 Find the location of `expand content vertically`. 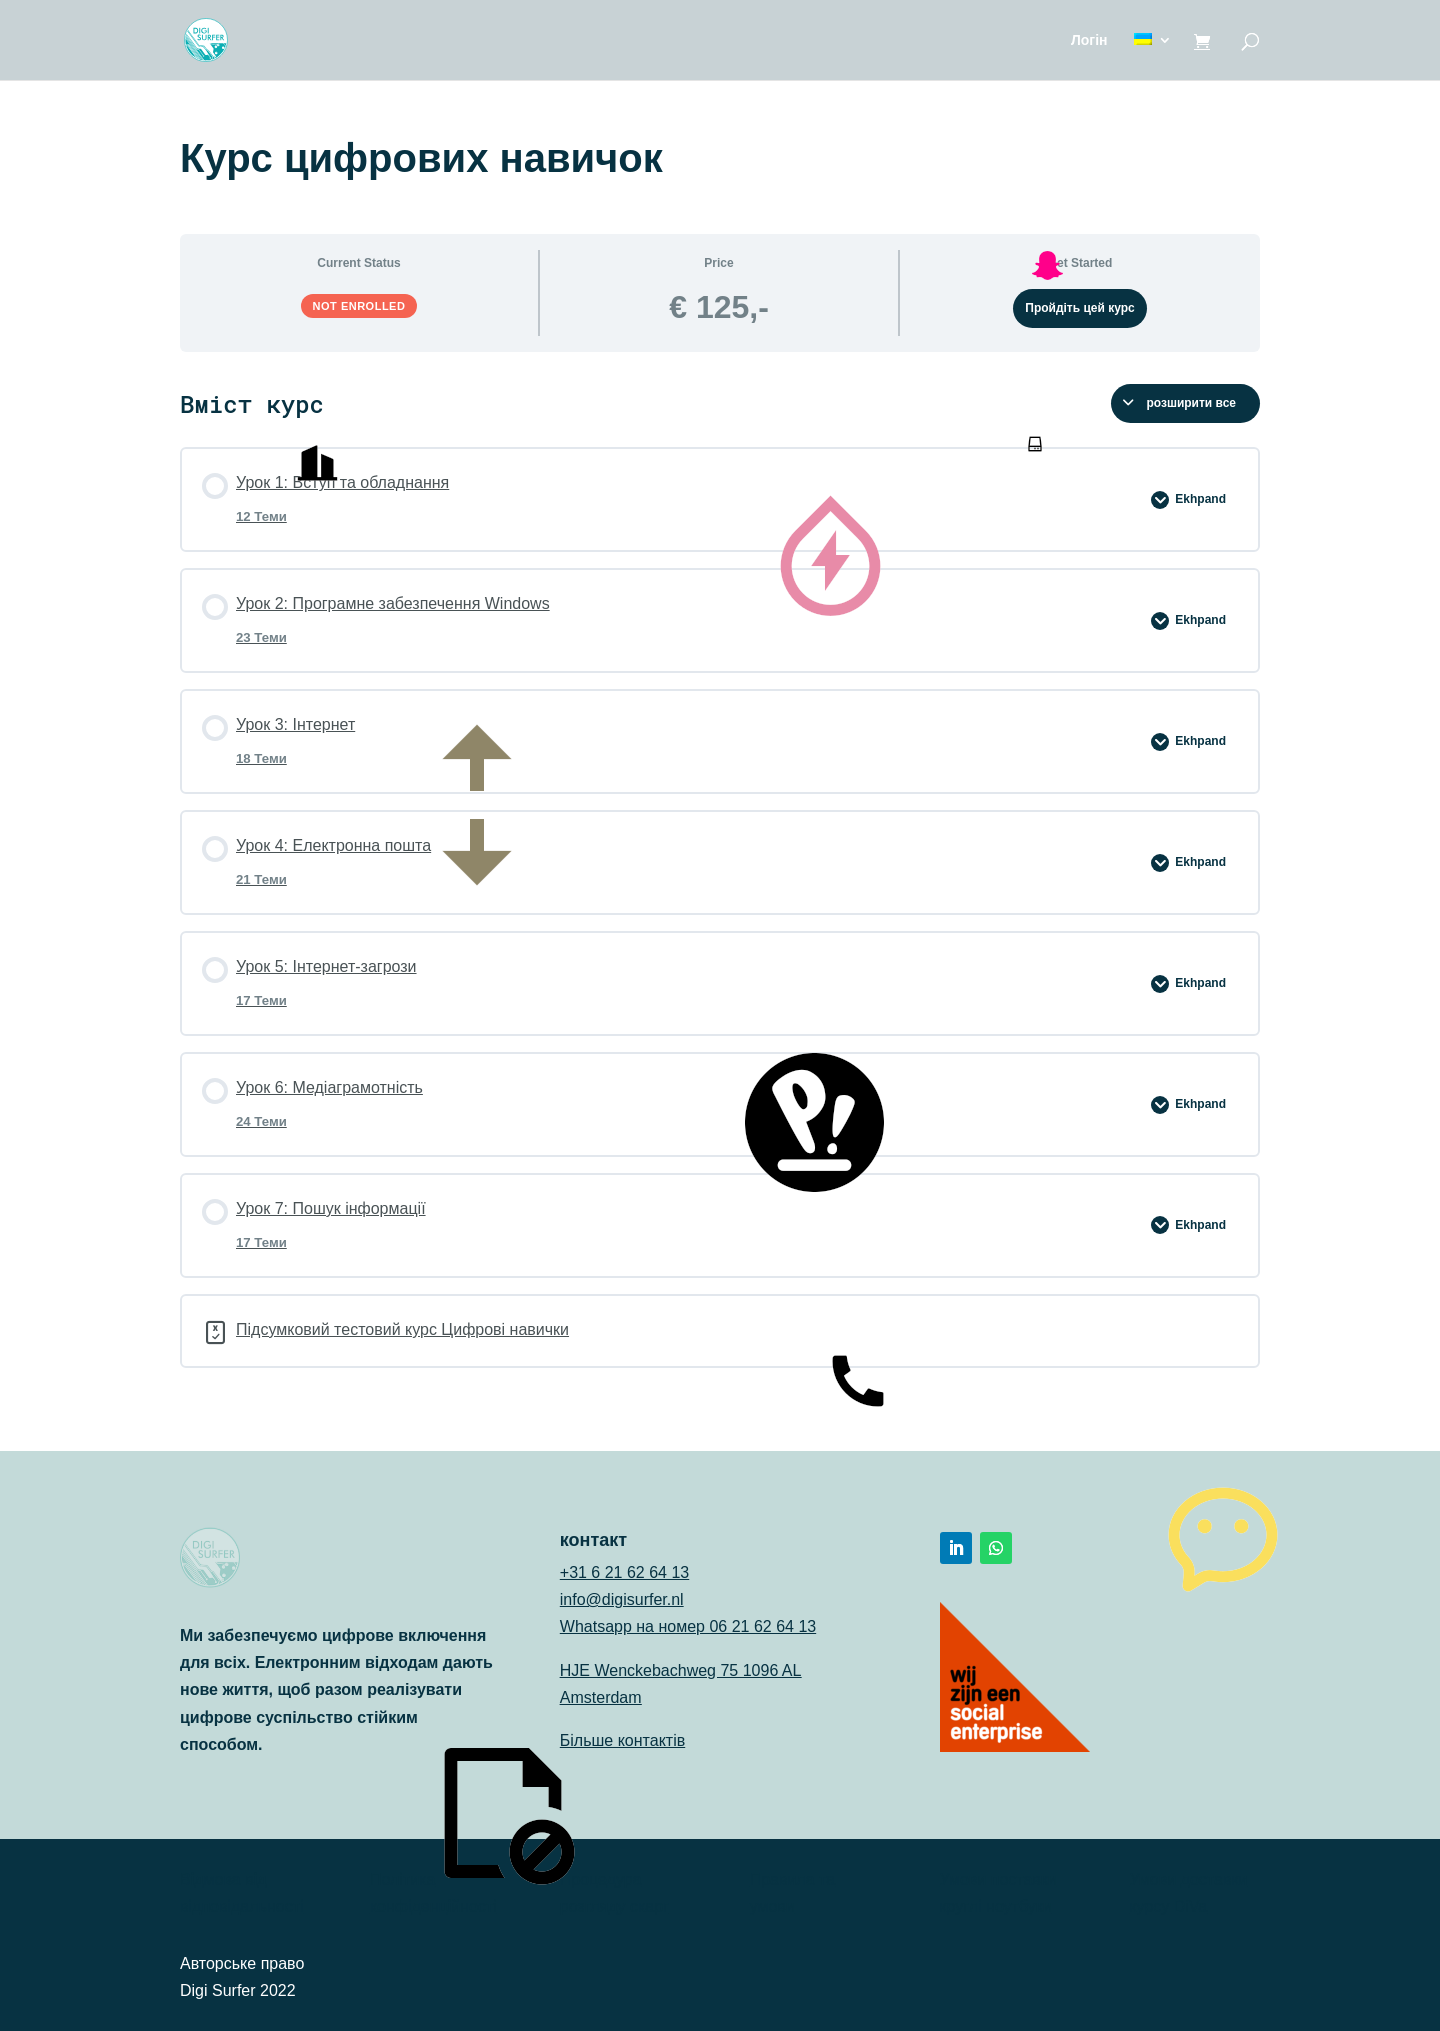

expand content vertically is located at coordinates (477, 805).